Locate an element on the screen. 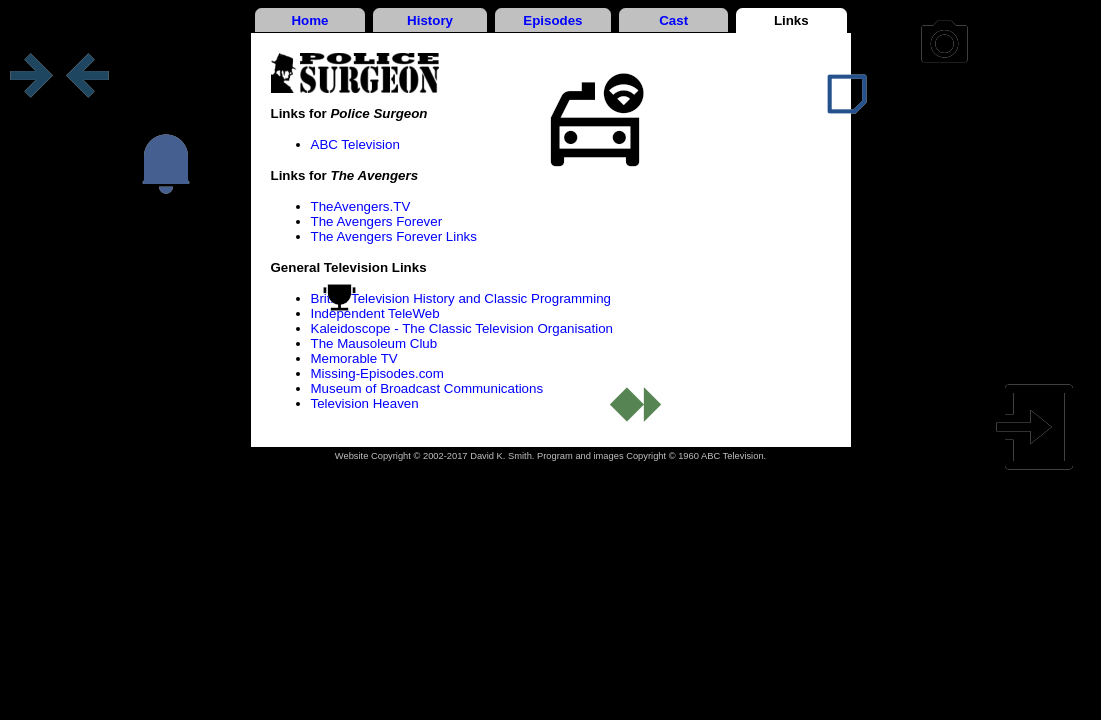  log in to your account is located at coordinates (1039, 427).